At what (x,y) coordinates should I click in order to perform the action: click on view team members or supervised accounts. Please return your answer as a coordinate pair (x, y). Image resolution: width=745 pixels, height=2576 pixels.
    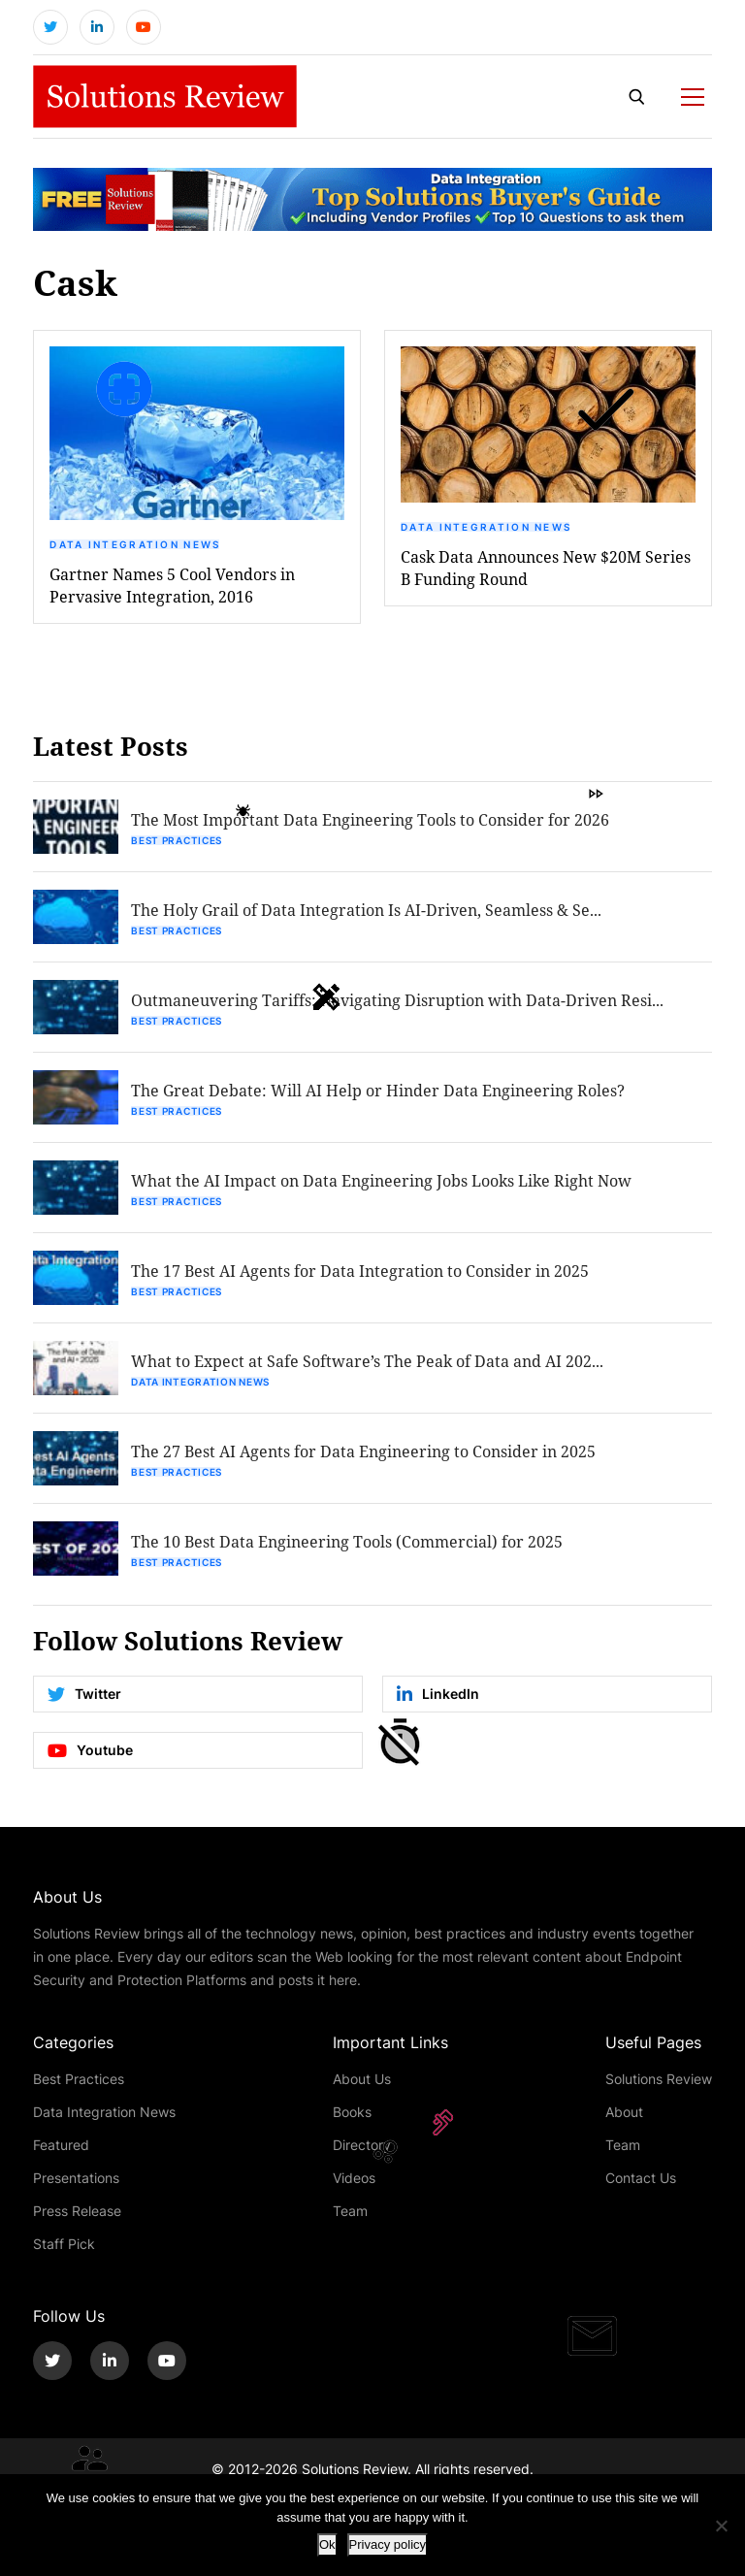
    Looking at the image, I should click on (89, 2458).